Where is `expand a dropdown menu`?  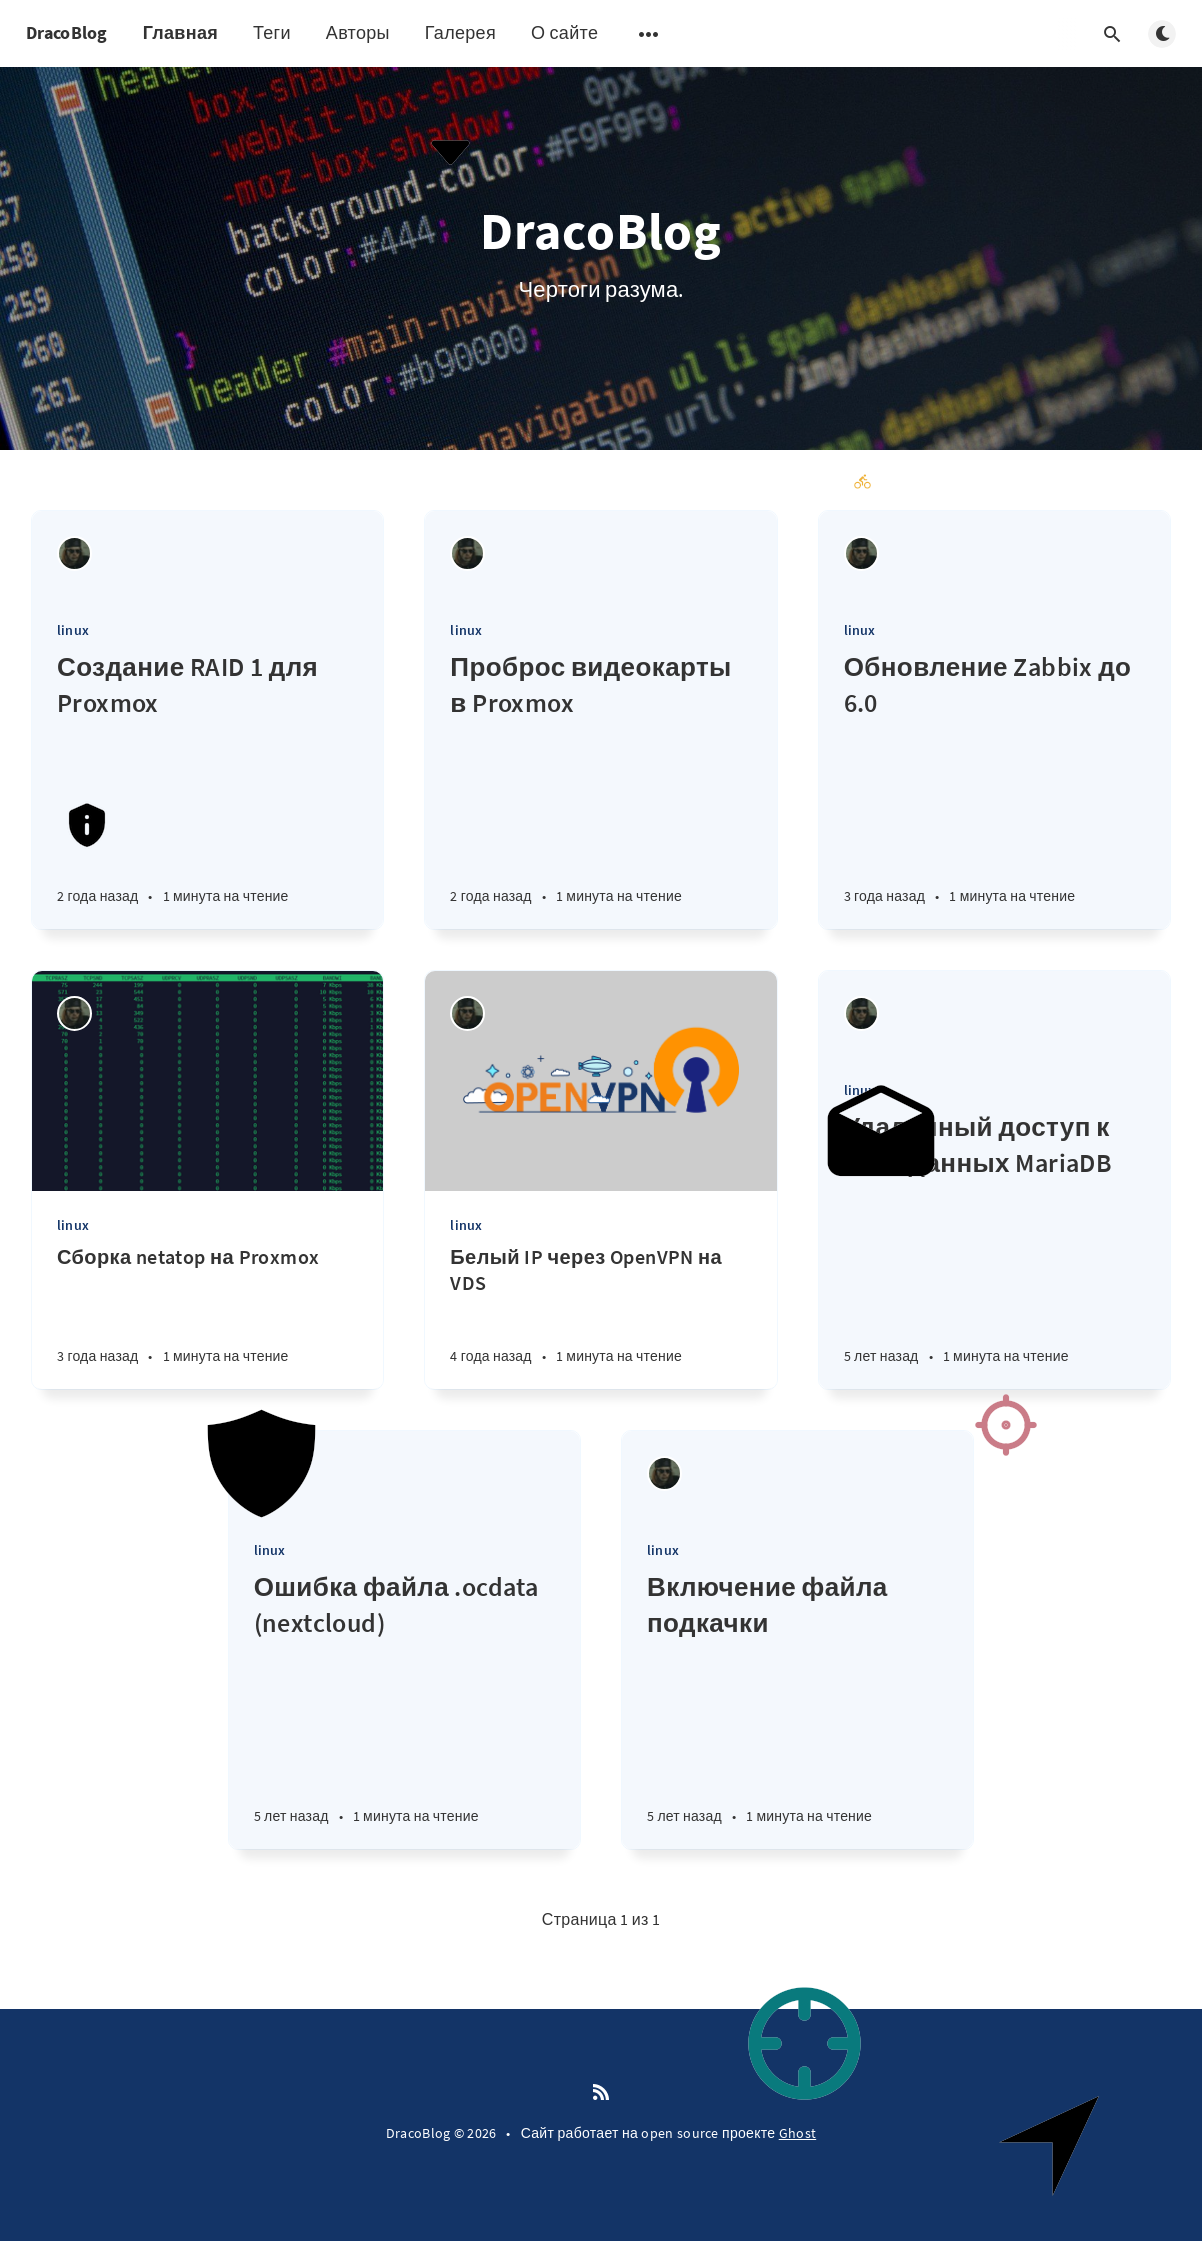
expand a dropdown menu is located at coordinates (450, 152).